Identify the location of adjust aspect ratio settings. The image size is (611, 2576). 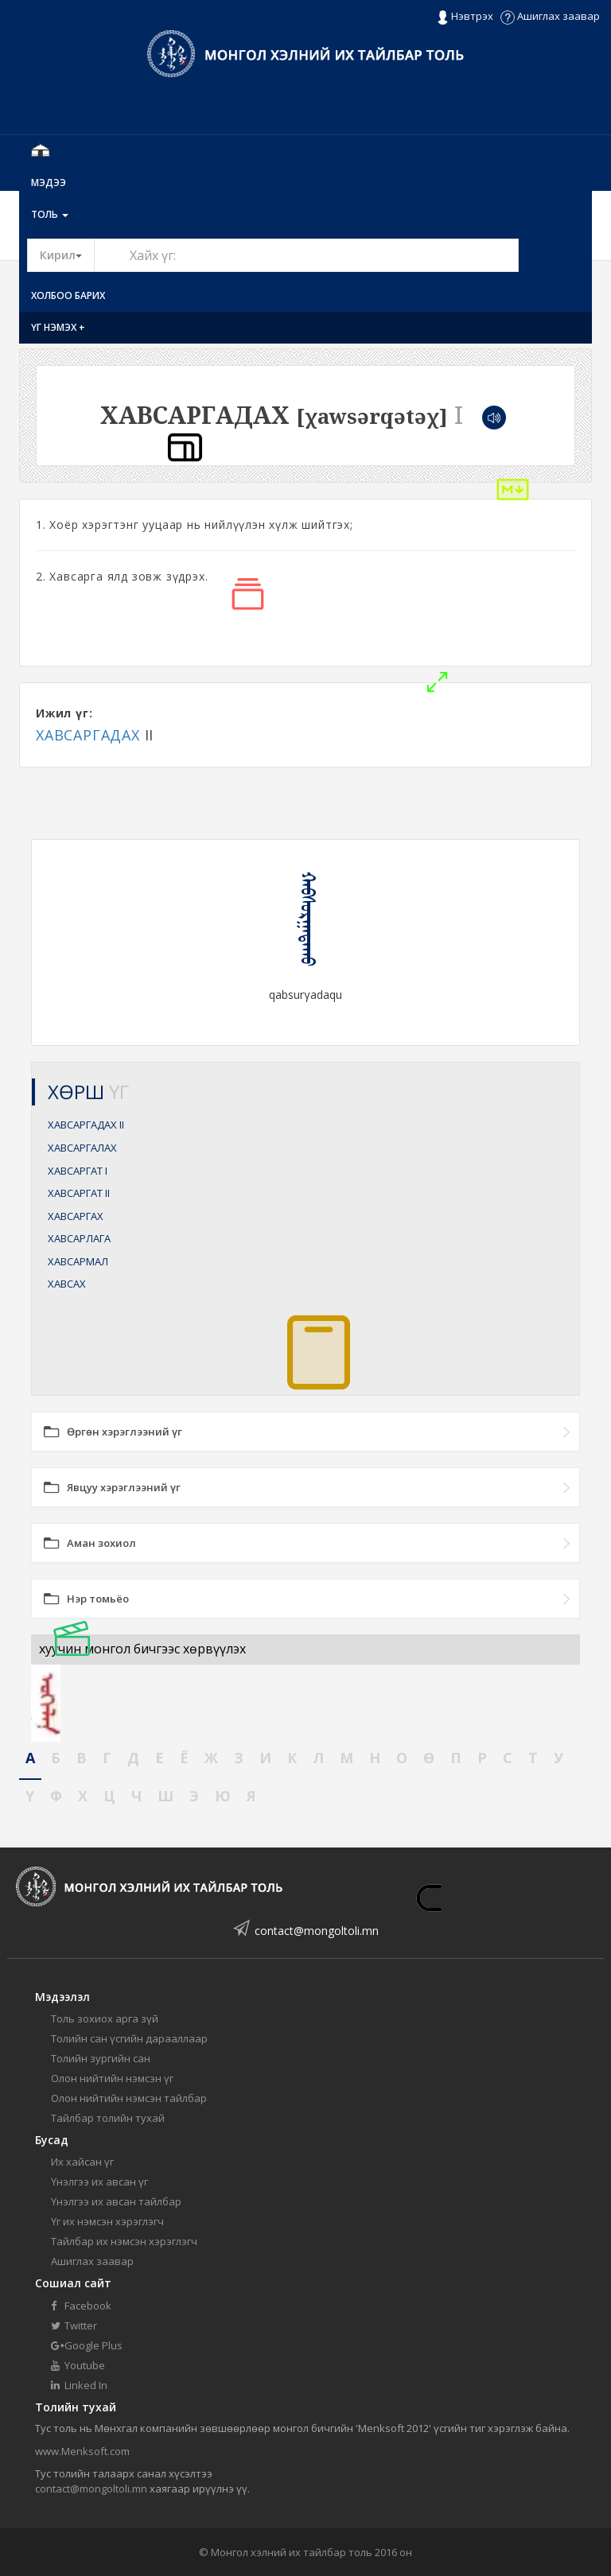
(185, 447).